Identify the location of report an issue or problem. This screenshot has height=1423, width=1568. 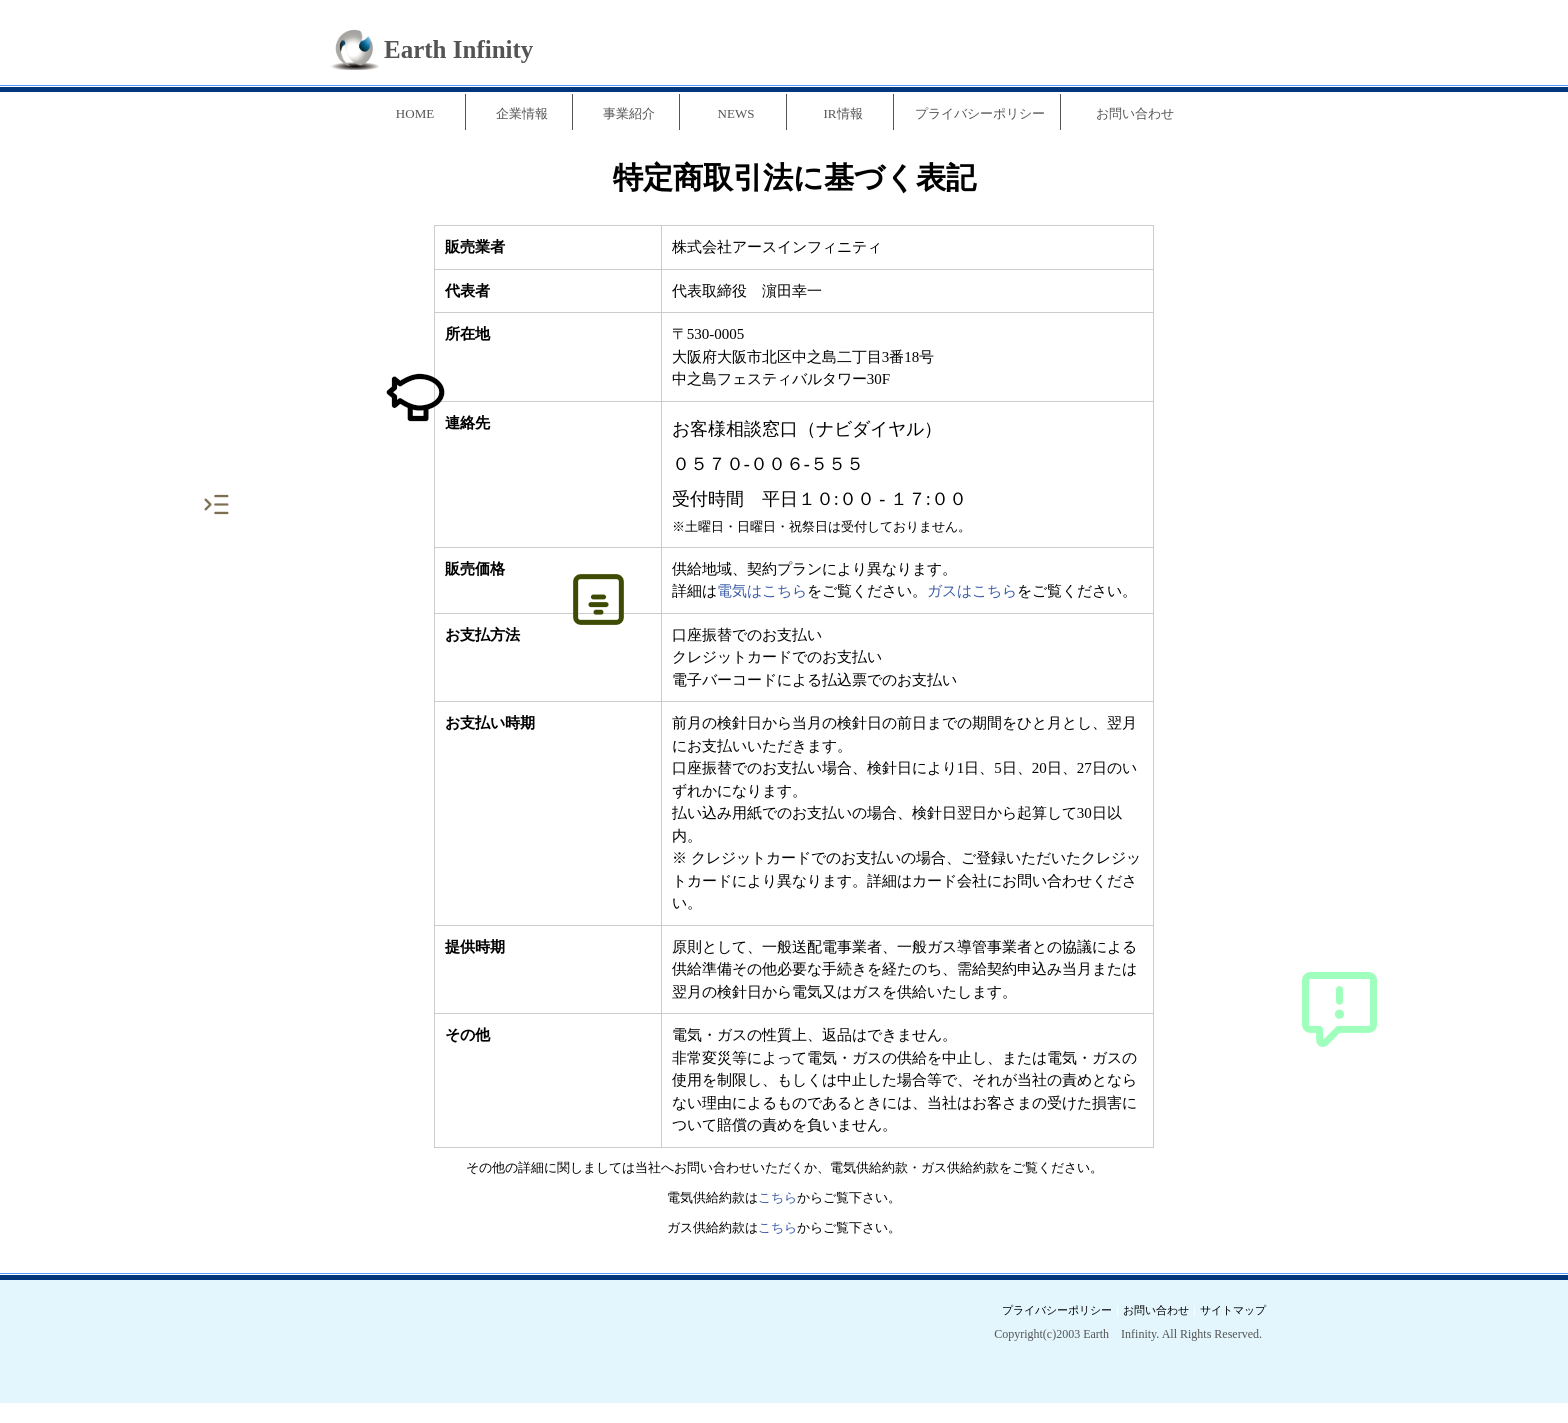
(1339, 1009).